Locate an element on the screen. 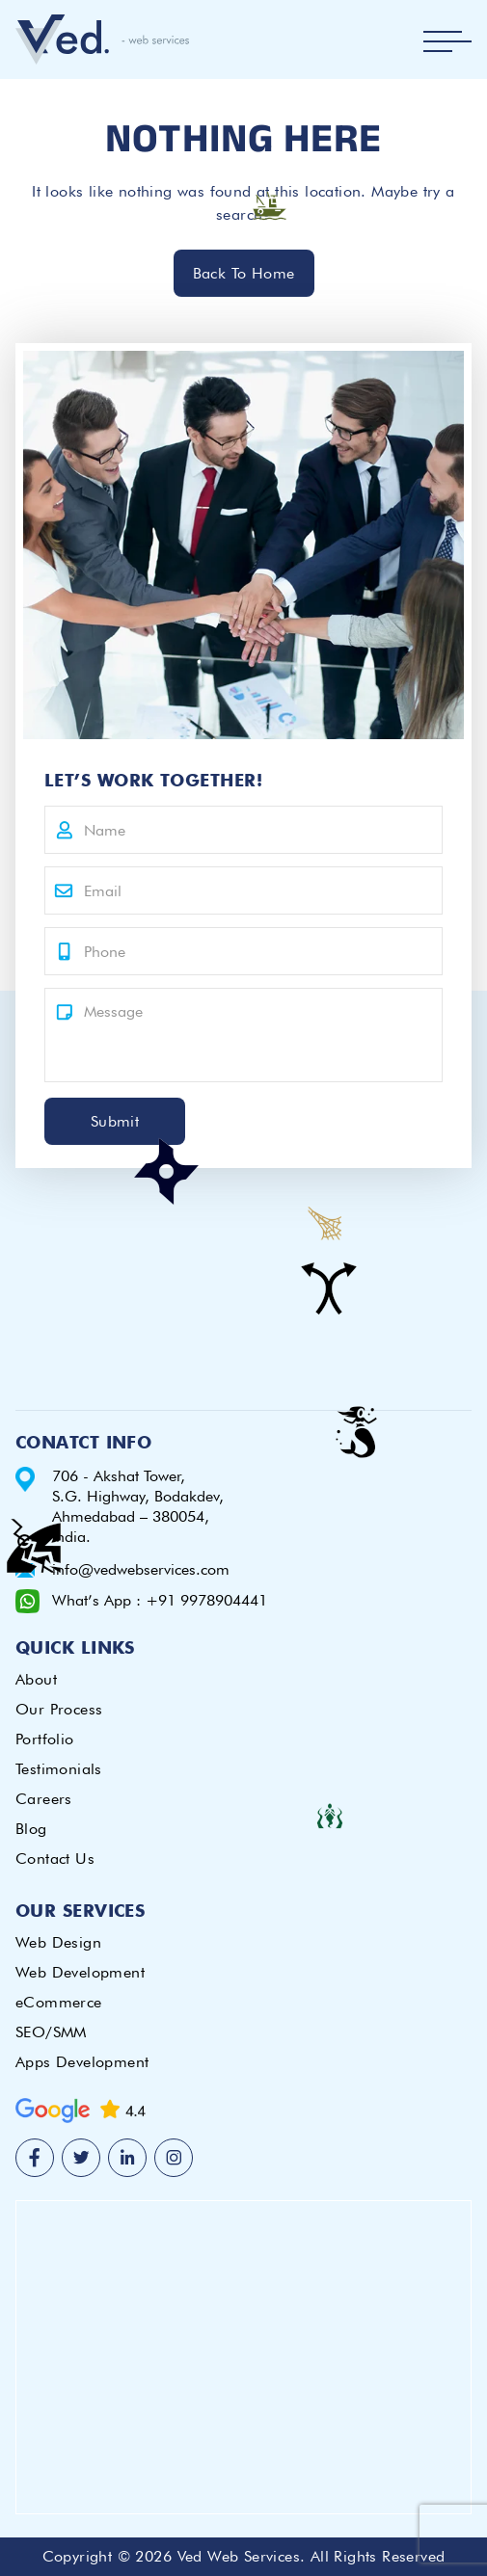 The width and height of the screenshot is (487, 2576). view character soul or spirit stats is located at coordinates (330, 1816).